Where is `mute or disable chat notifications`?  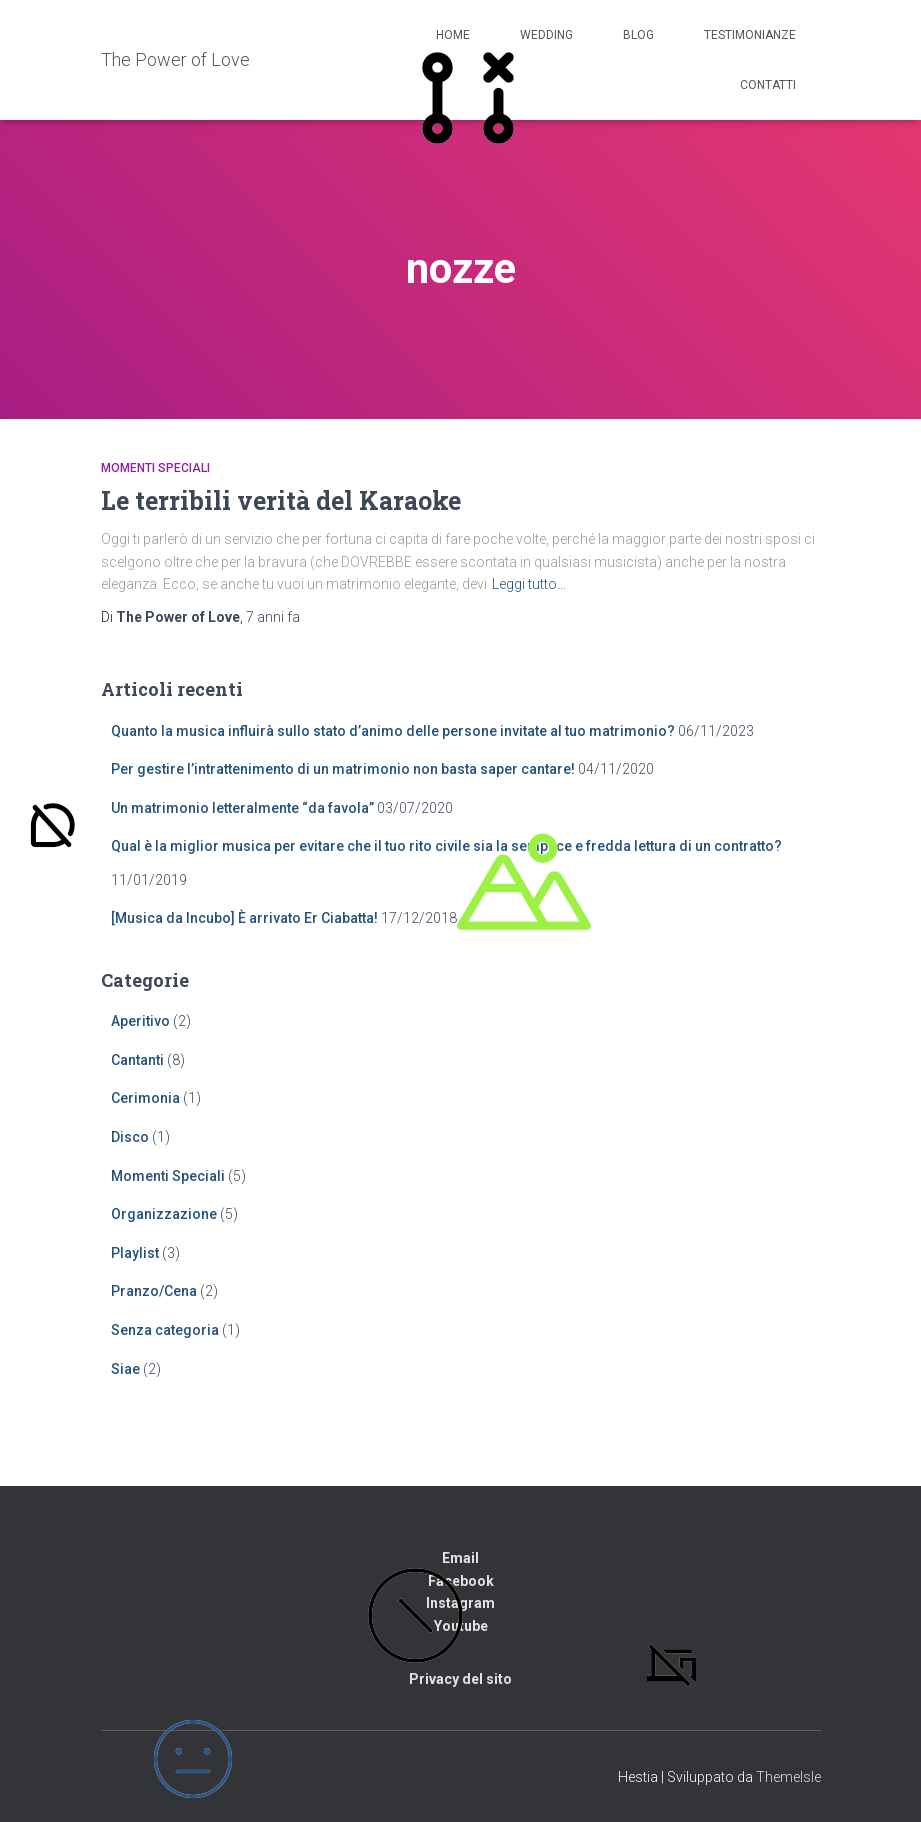
mute or disable chat notifications is located at coordinates (52, 826).